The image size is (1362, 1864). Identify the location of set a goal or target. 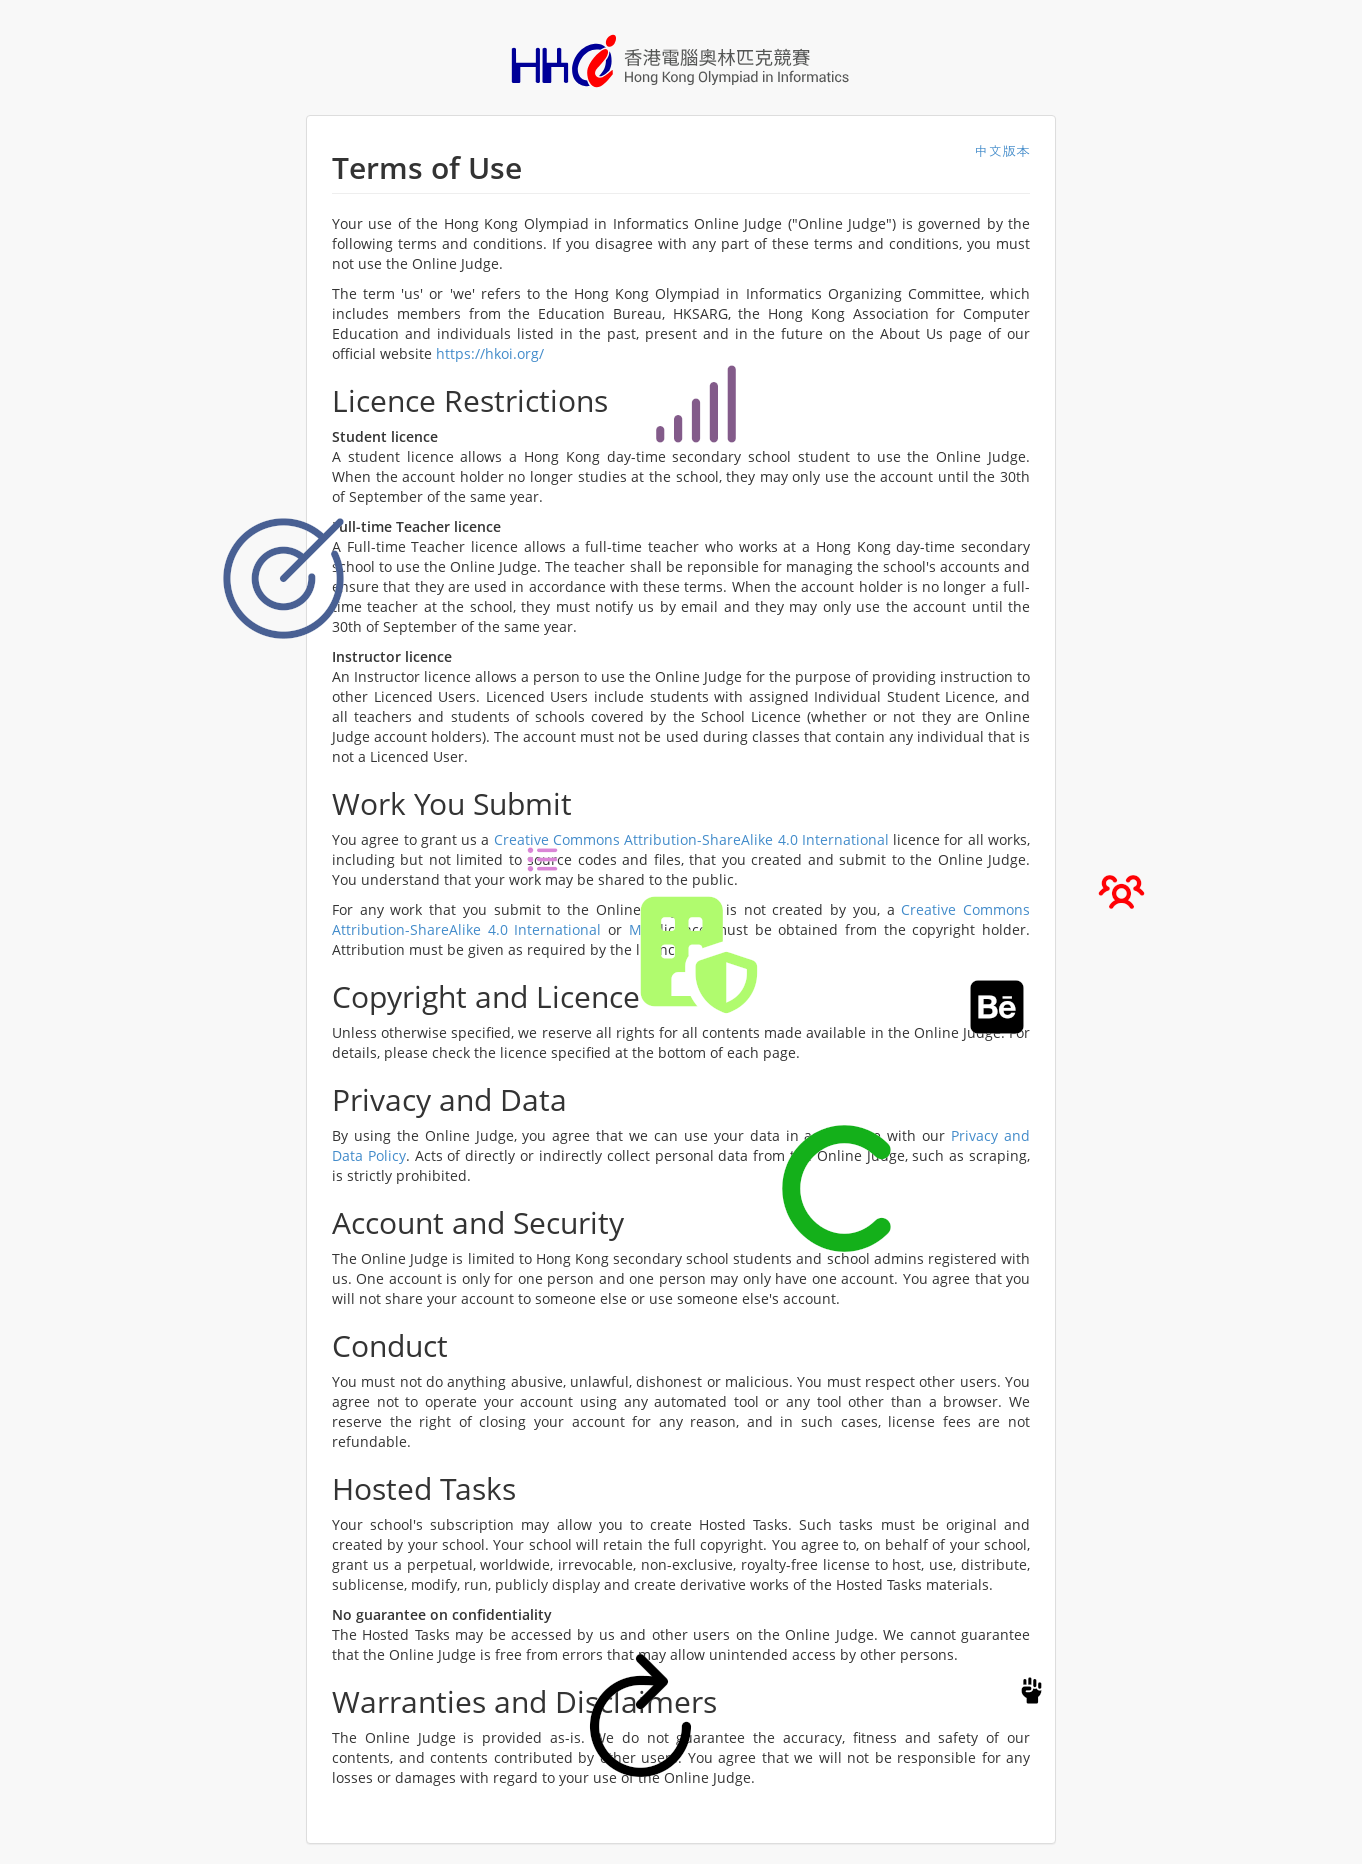
(283, 578).